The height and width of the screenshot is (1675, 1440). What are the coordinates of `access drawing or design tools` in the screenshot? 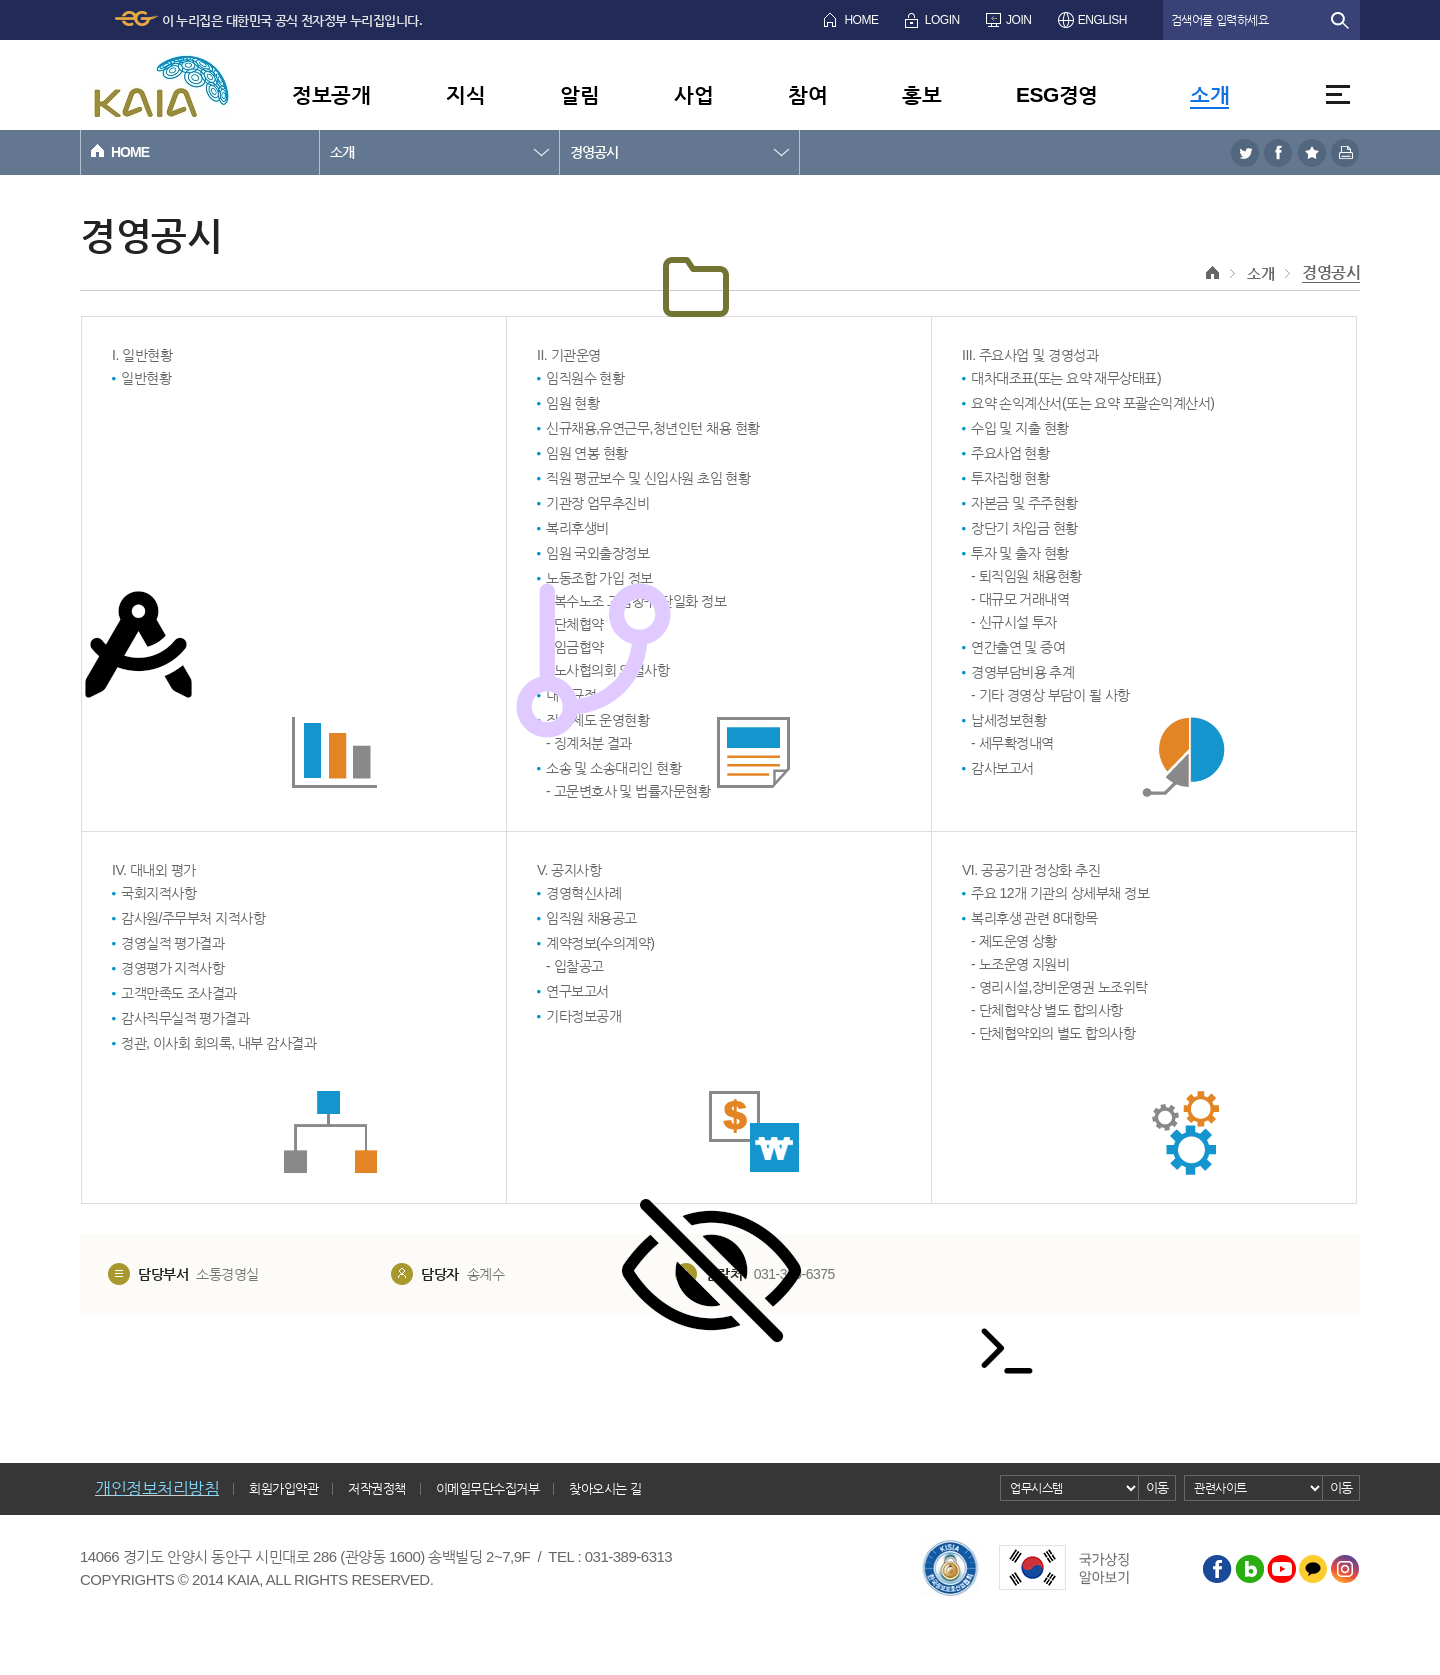 It's located at (138, 644).